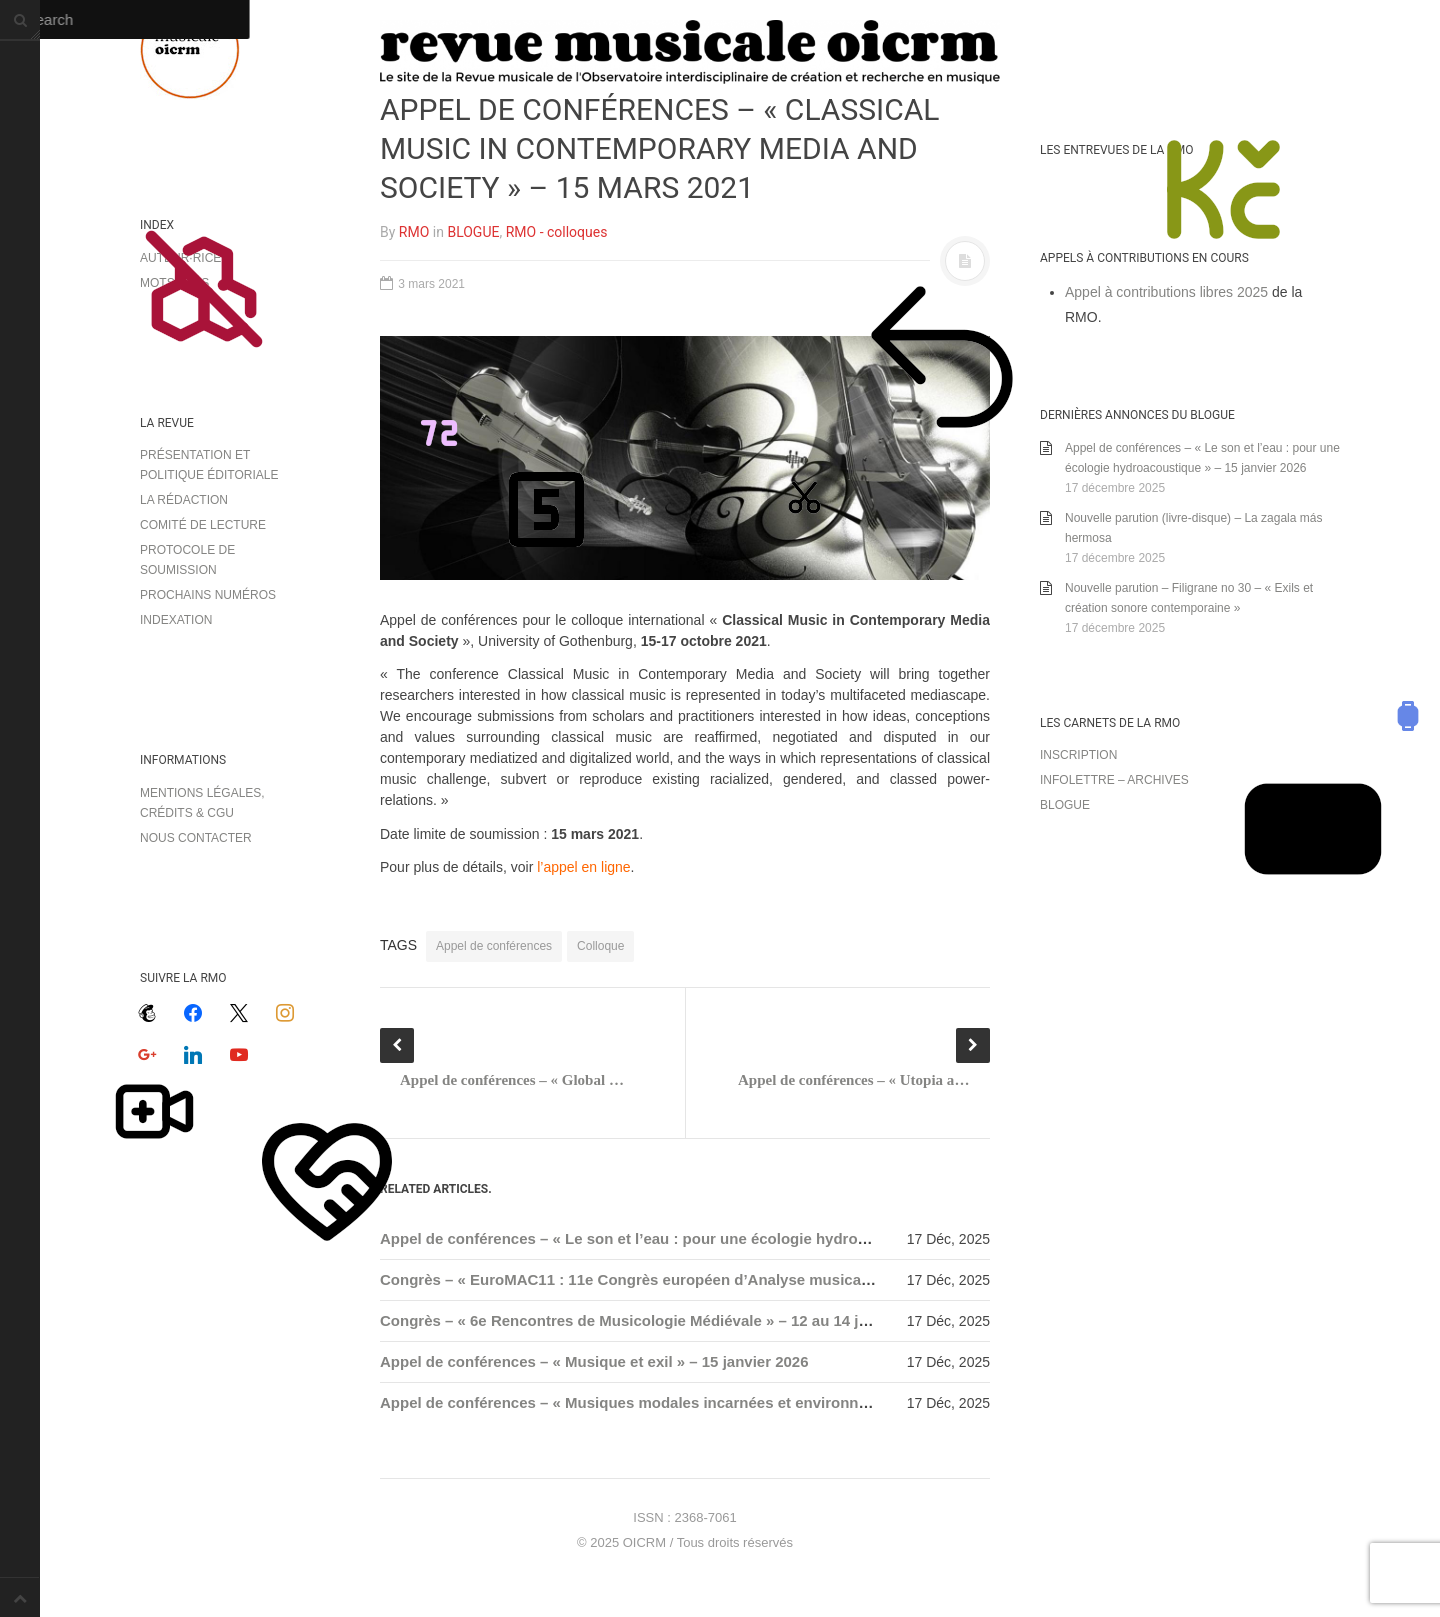 The image size is (1440, 1617). I want to click on undo the last action, so click(942, 357).